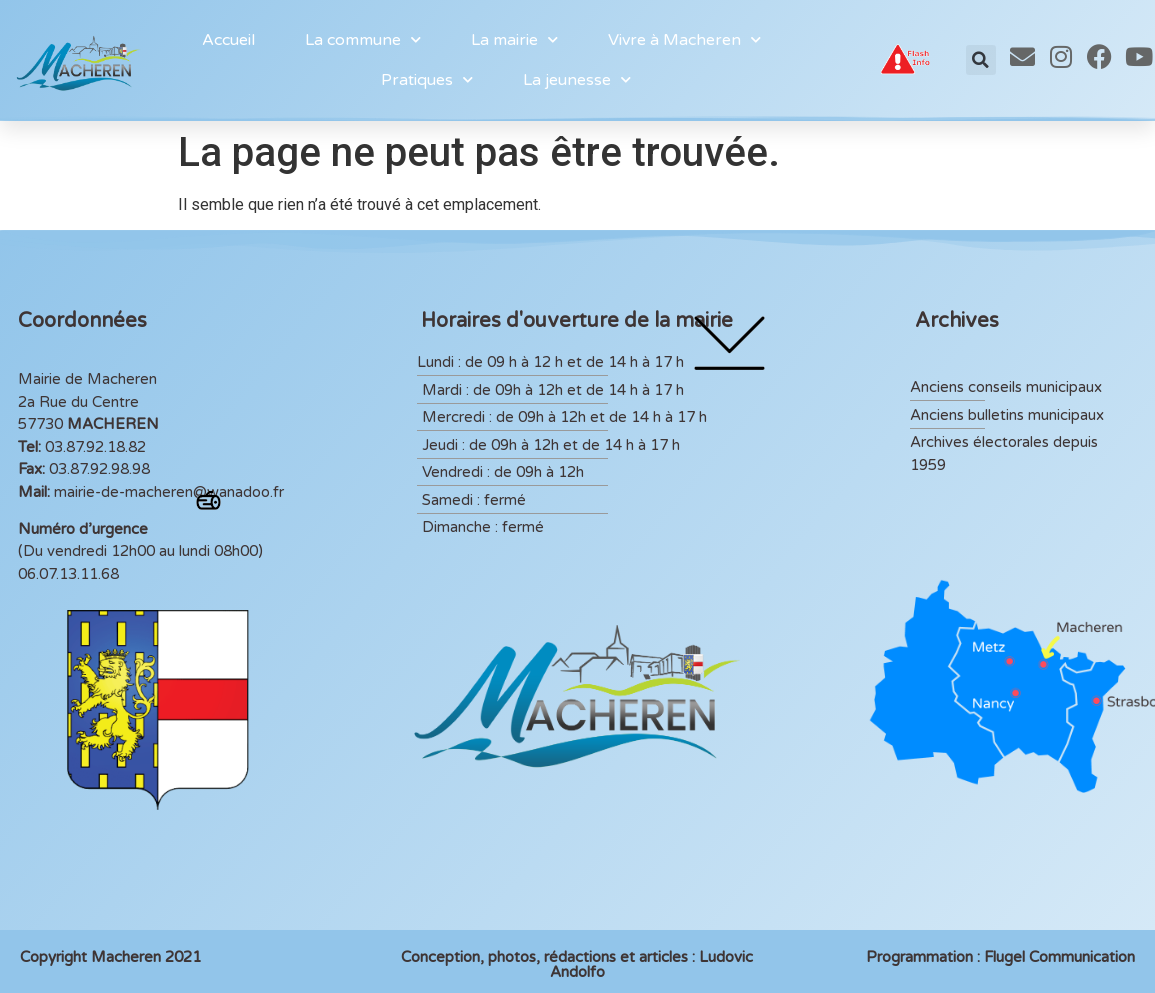  I want to click on view activity log or history, so click(208, 501).